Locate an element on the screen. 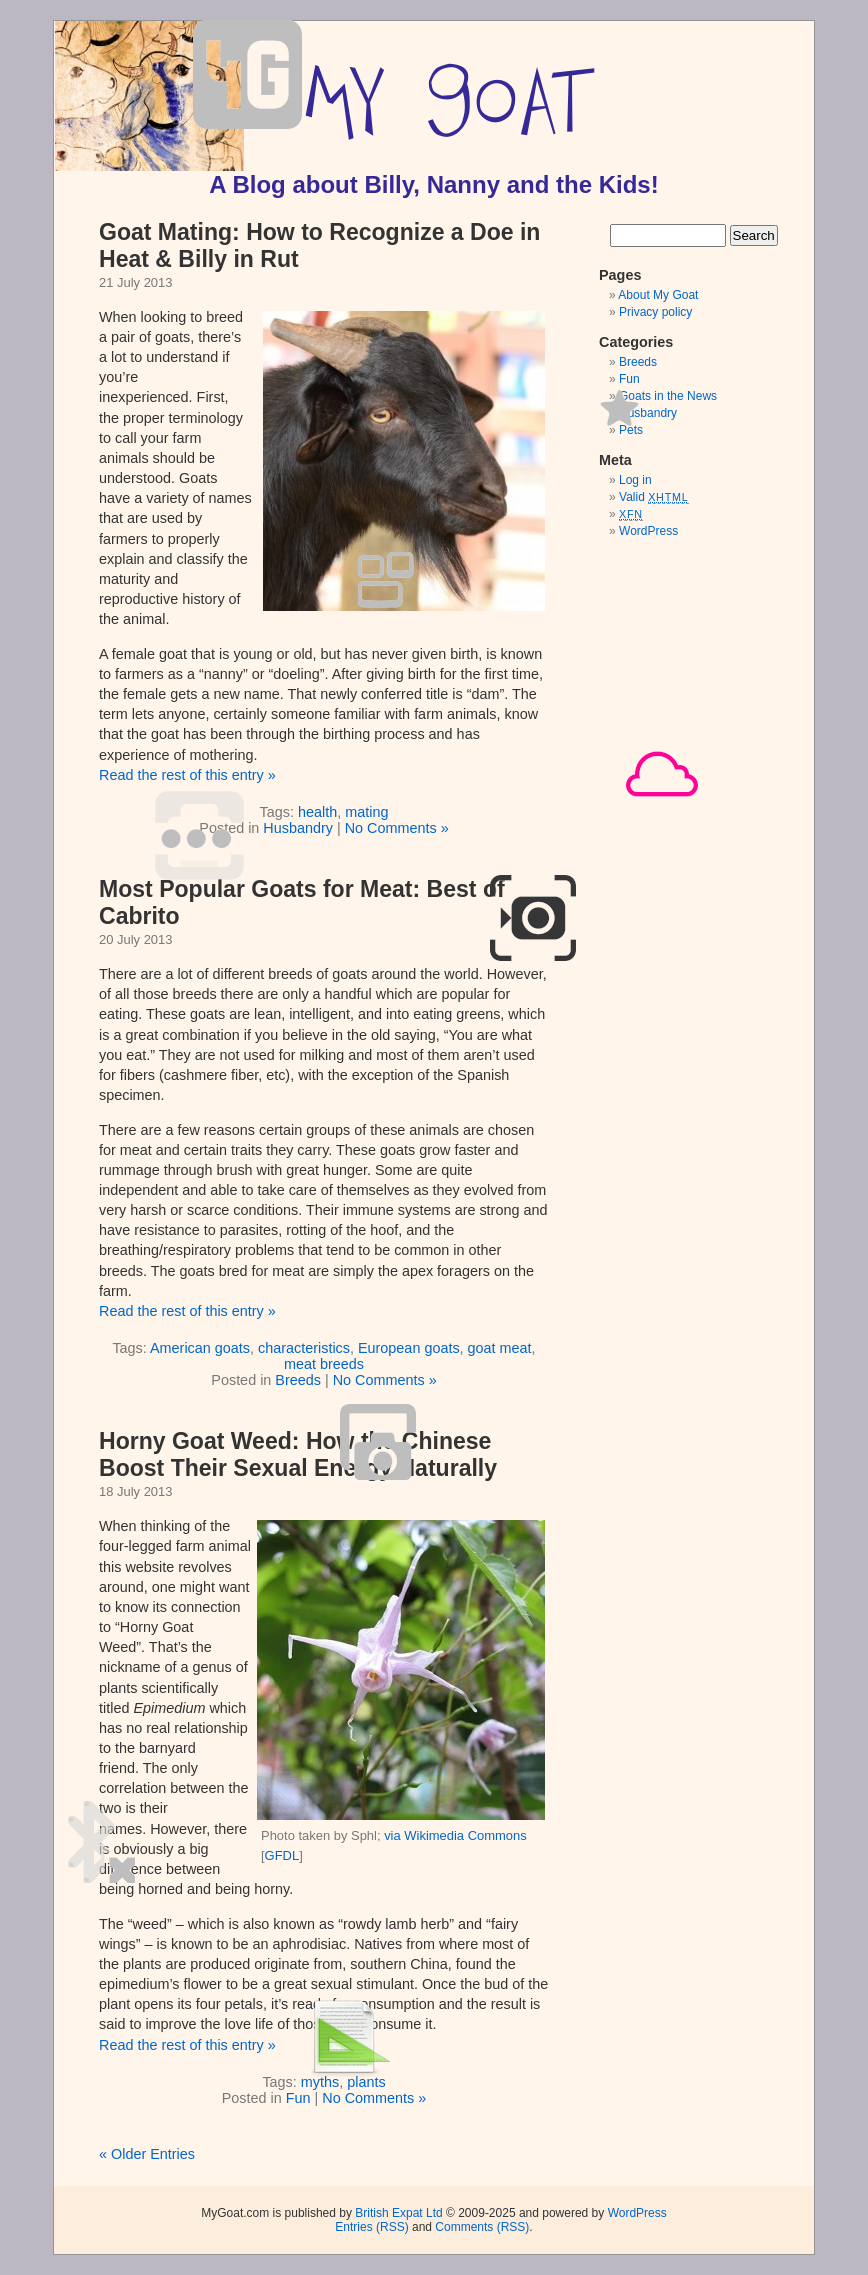 The image size is (868, 2275). bluetooth is currently disabled is located at coordinates (94, 1842).